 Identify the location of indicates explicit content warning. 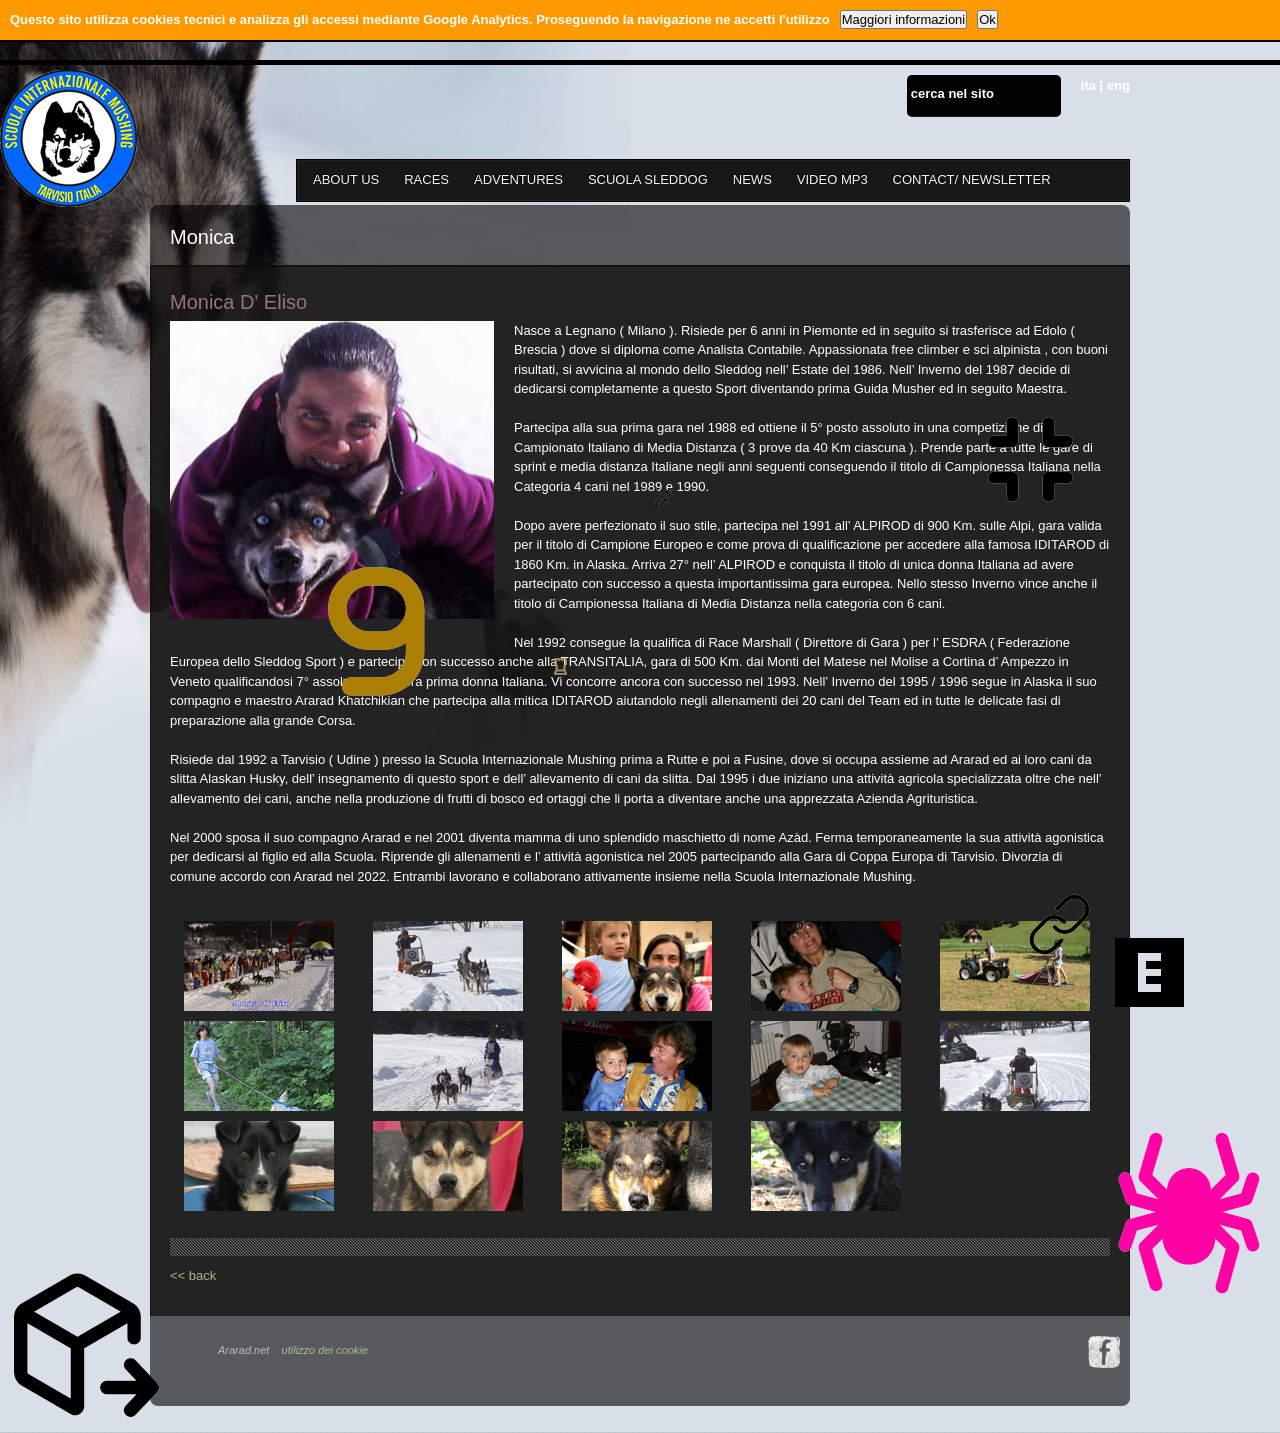
(1149, 972).